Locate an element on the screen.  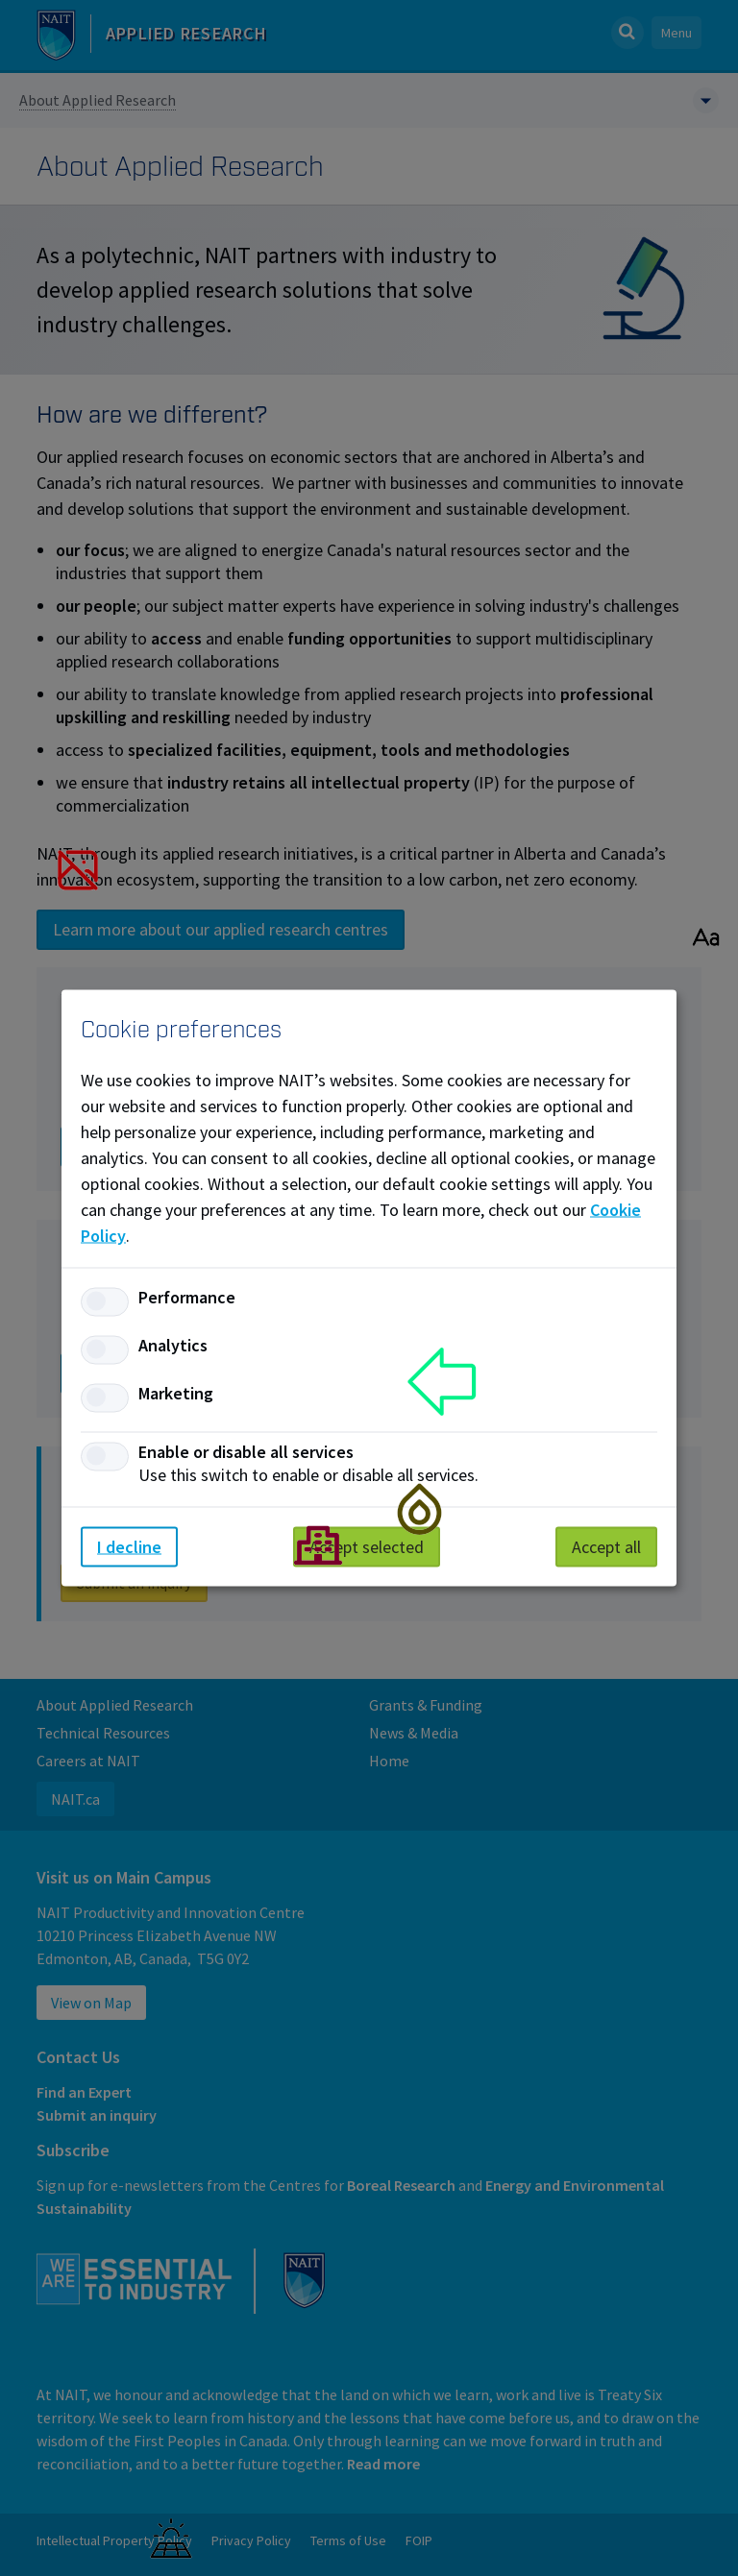
image unavailable or cannot be displayed is located at coordinates (78, 870).